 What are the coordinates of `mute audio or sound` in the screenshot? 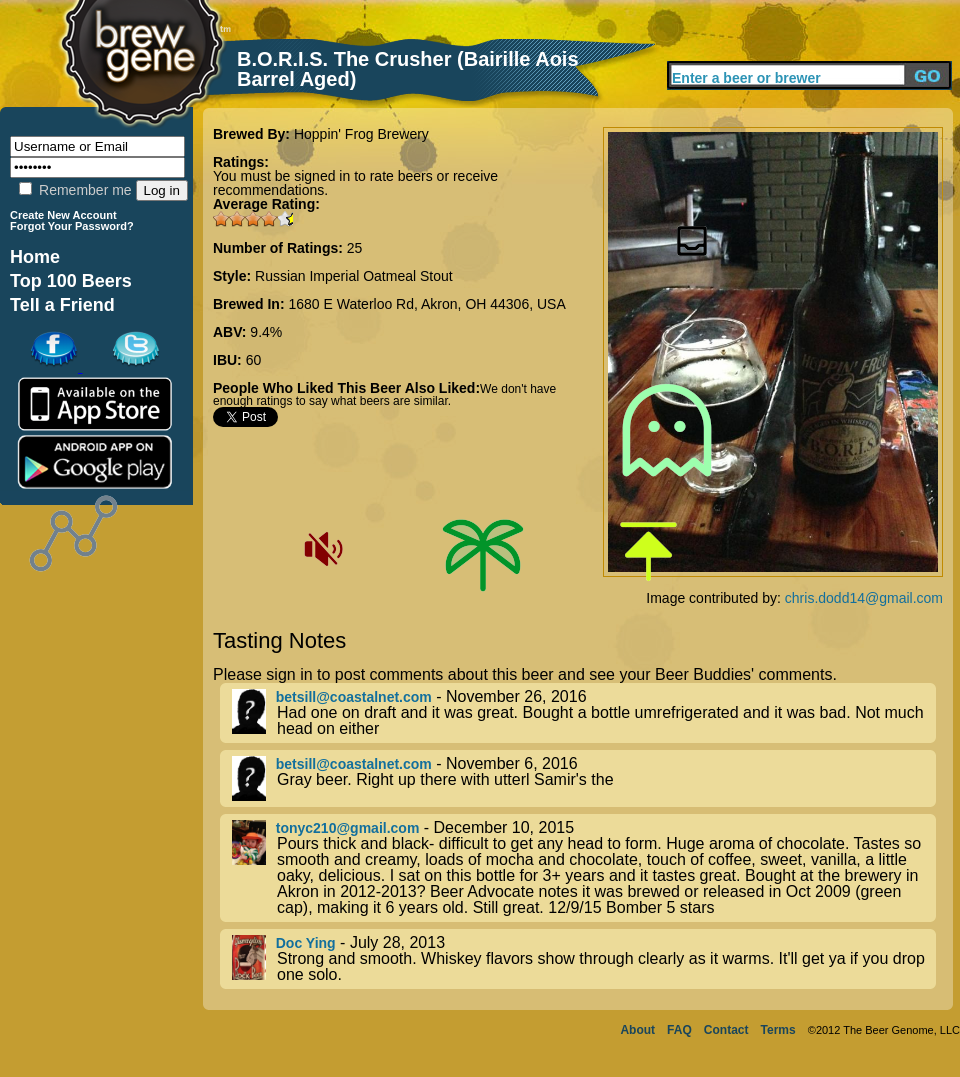 It's located at (323, 549).